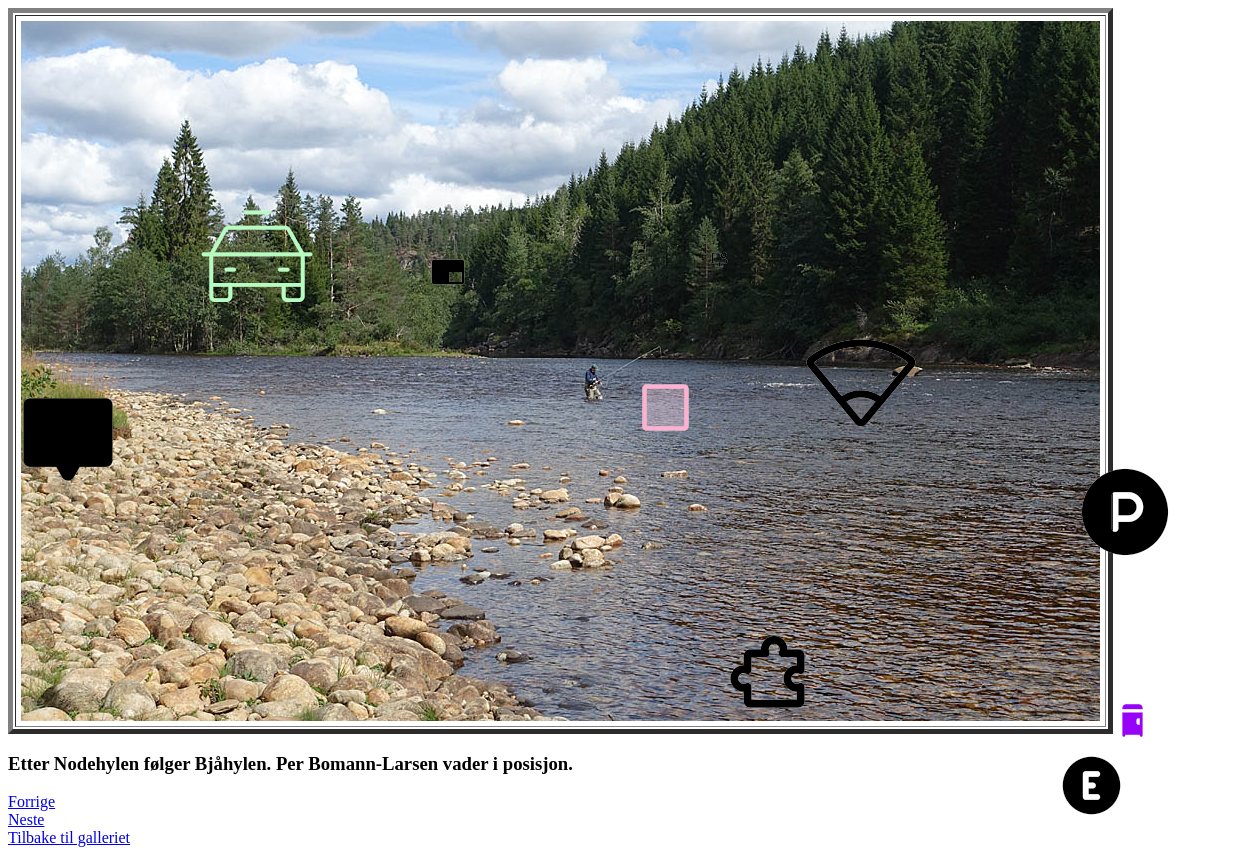 This screenshot has width=1256, height=863. Describe the element at coordinates (1132, 720) in the screenshot. I see `locate nearby portable restrooms` at that location.